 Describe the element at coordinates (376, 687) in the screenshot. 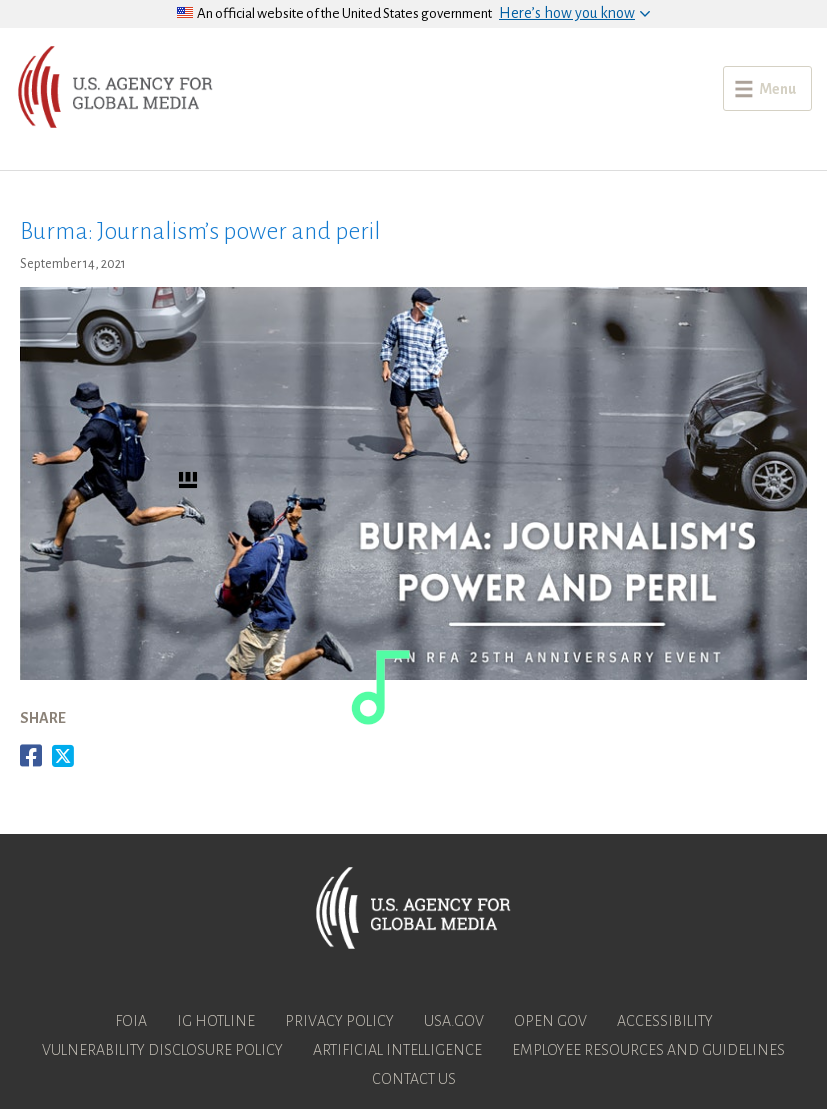

I see `access music library or audio files` at that location.